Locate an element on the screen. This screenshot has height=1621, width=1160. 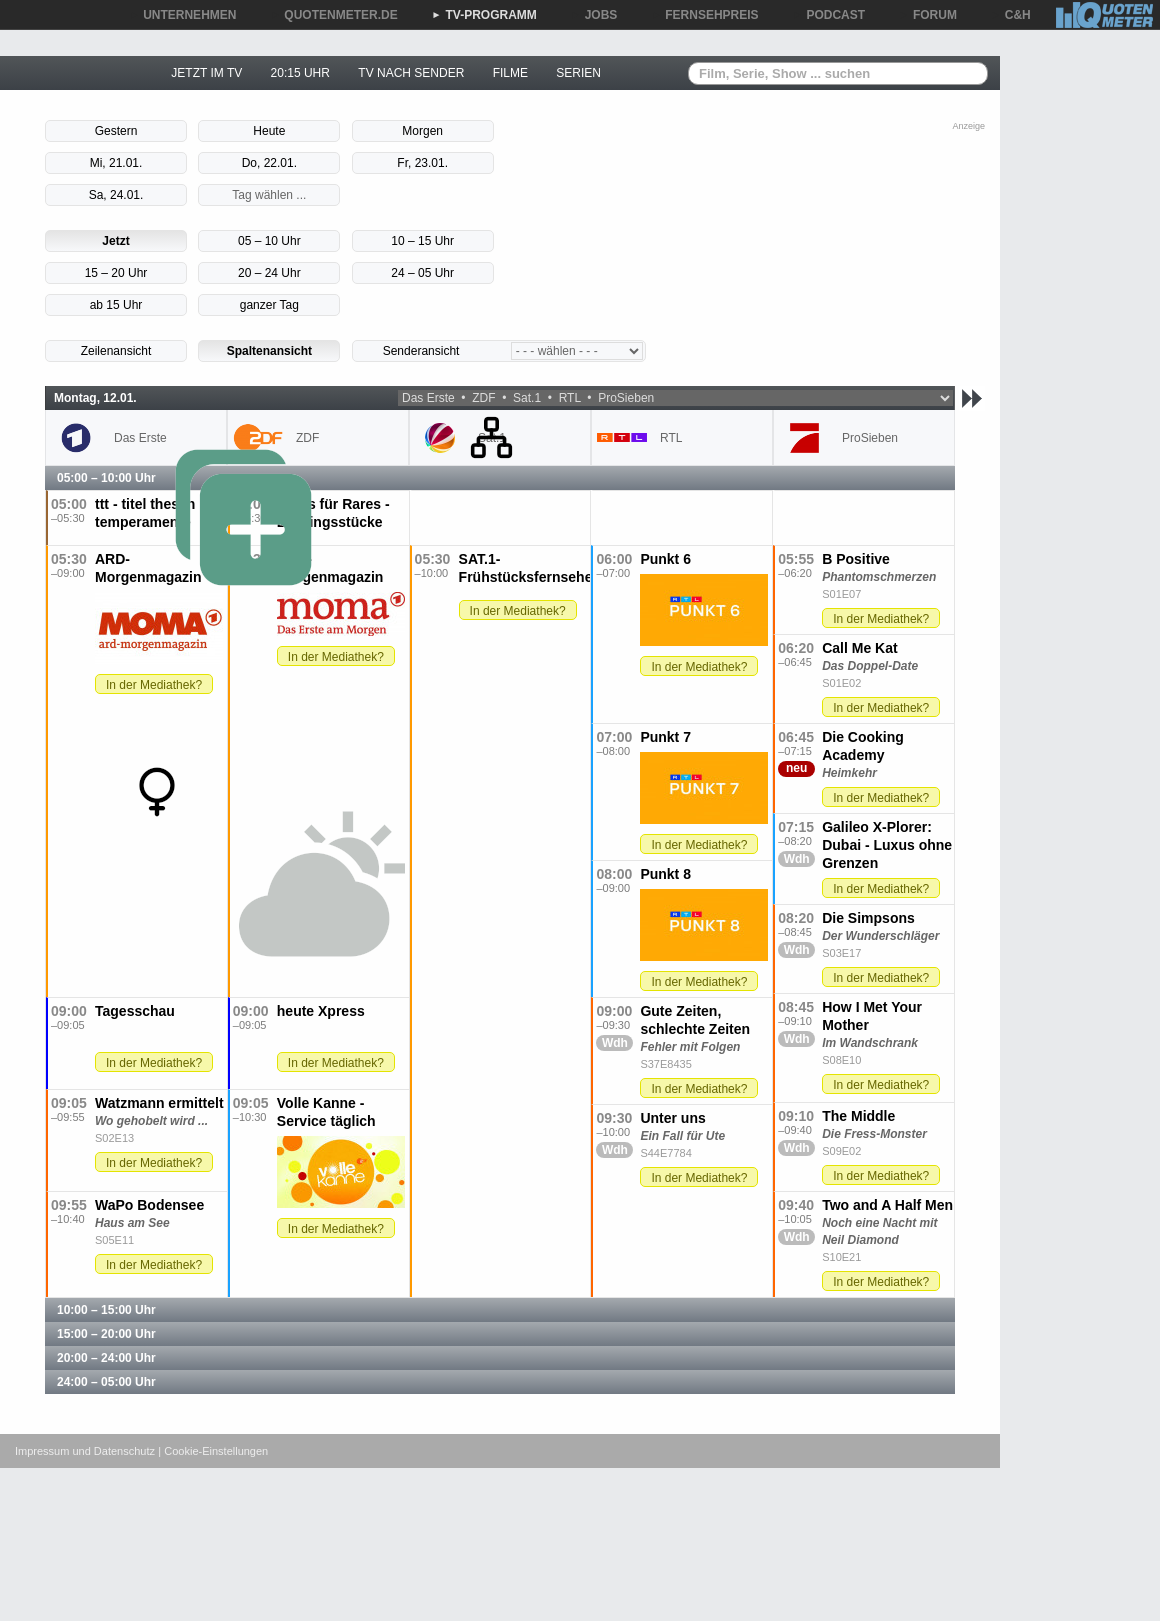
view network topology or connections is located at coordinates (491, 437).